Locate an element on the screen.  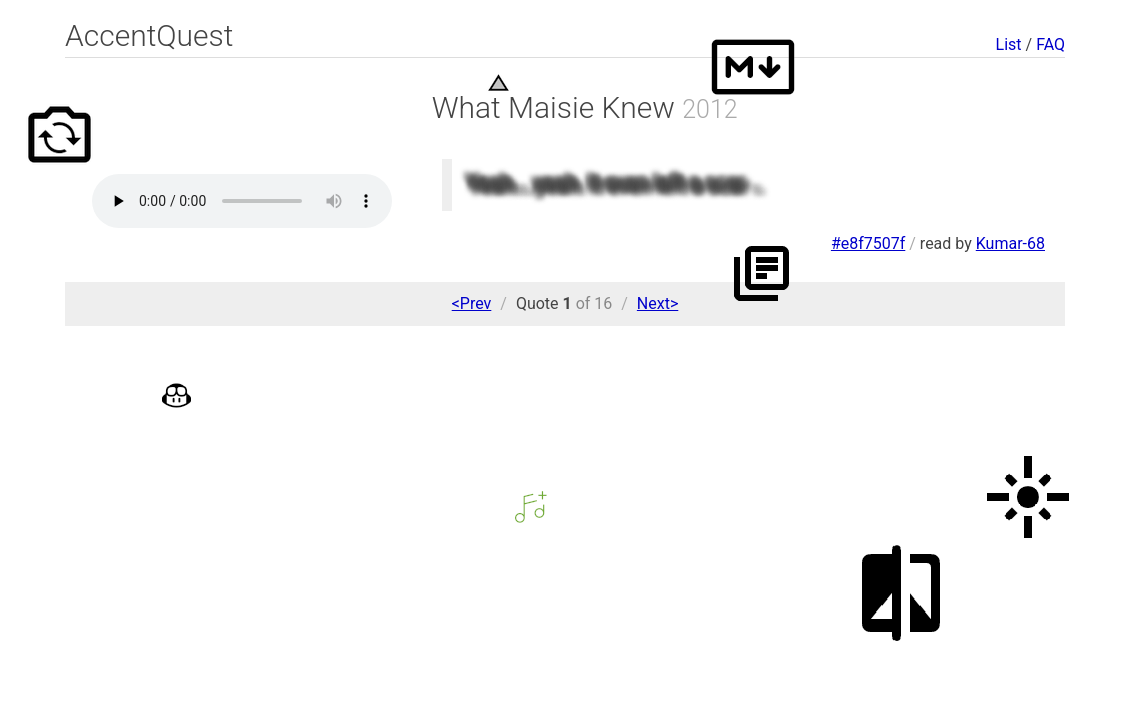
view revision or change history is located at coordinates (498, 82).